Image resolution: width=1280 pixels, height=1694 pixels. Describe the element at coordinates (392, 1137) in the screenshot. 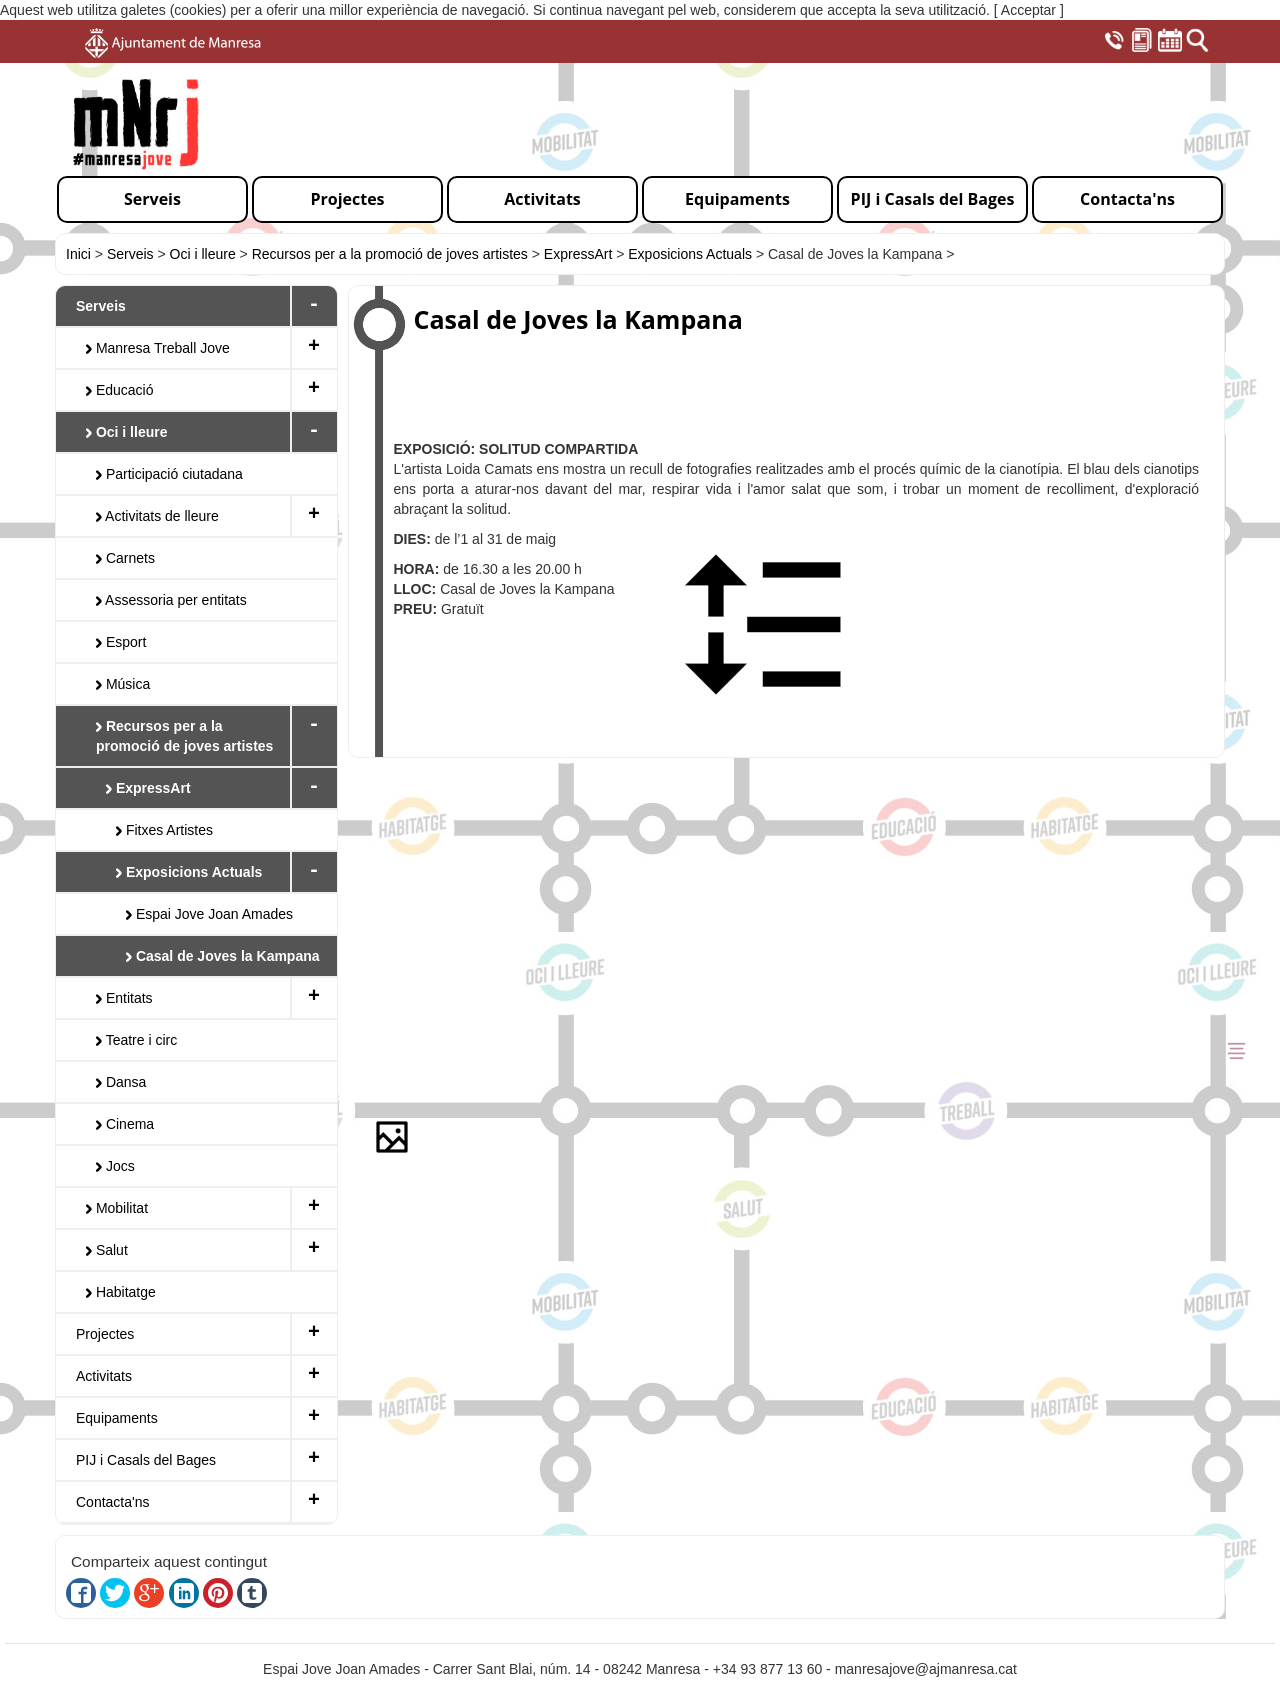

I see `view image or photo` at that location.